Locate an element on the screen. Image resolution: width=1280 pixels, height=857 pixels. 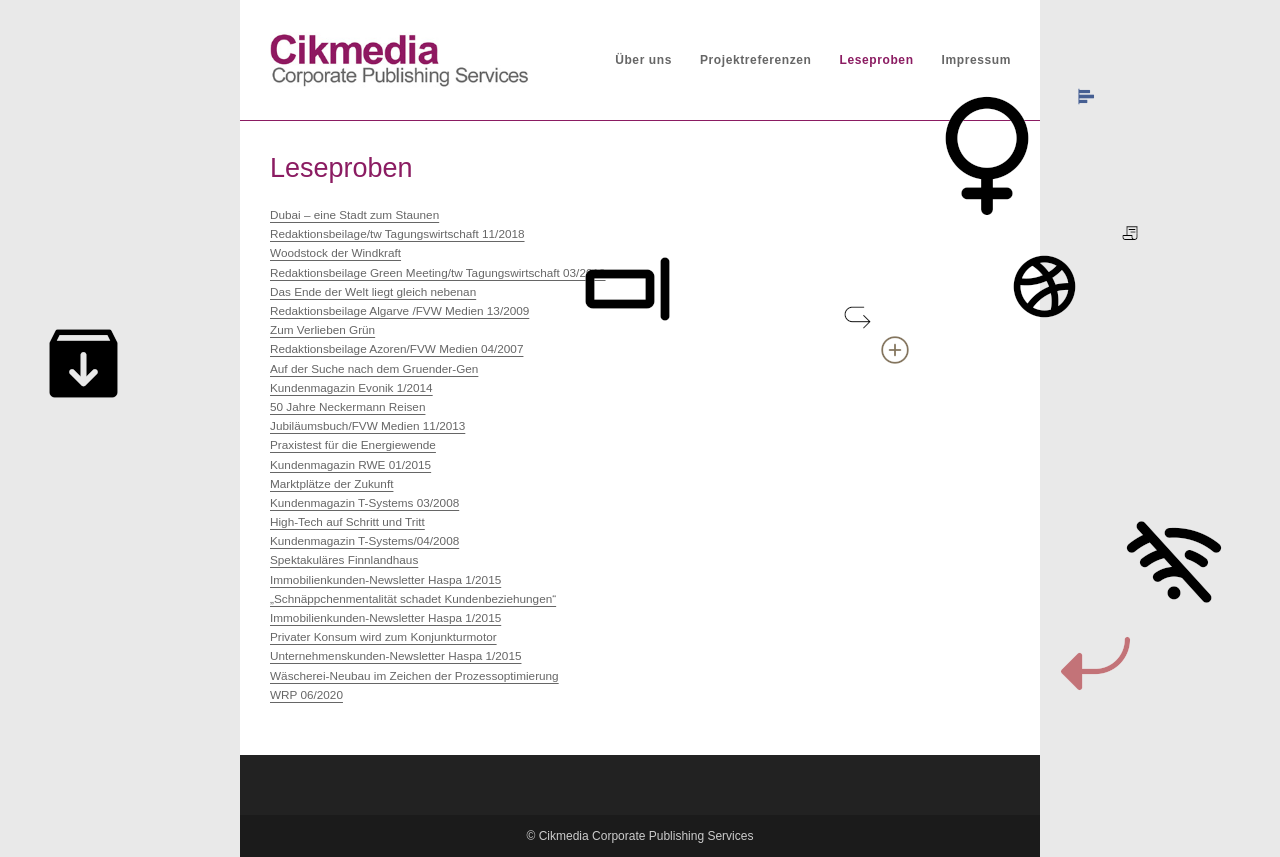
redo or repeat last action is located at coordinates (857, 316).